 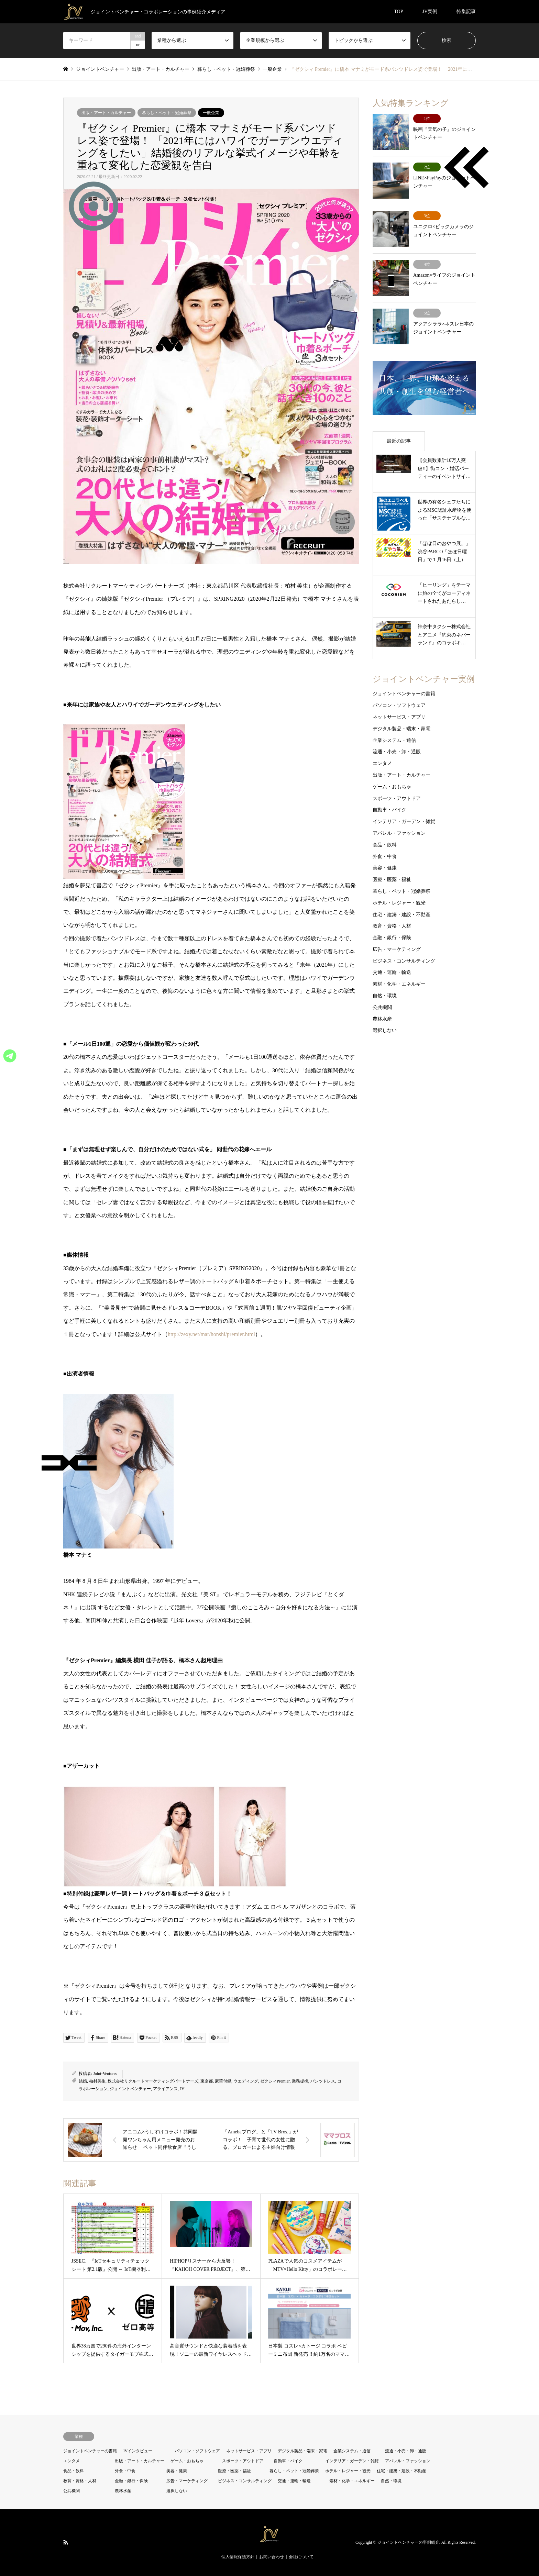 What do you see at coordinates (69, 1463) in the screenshot?
I see `dacia brand logo` at bounding box center [69, 1463].